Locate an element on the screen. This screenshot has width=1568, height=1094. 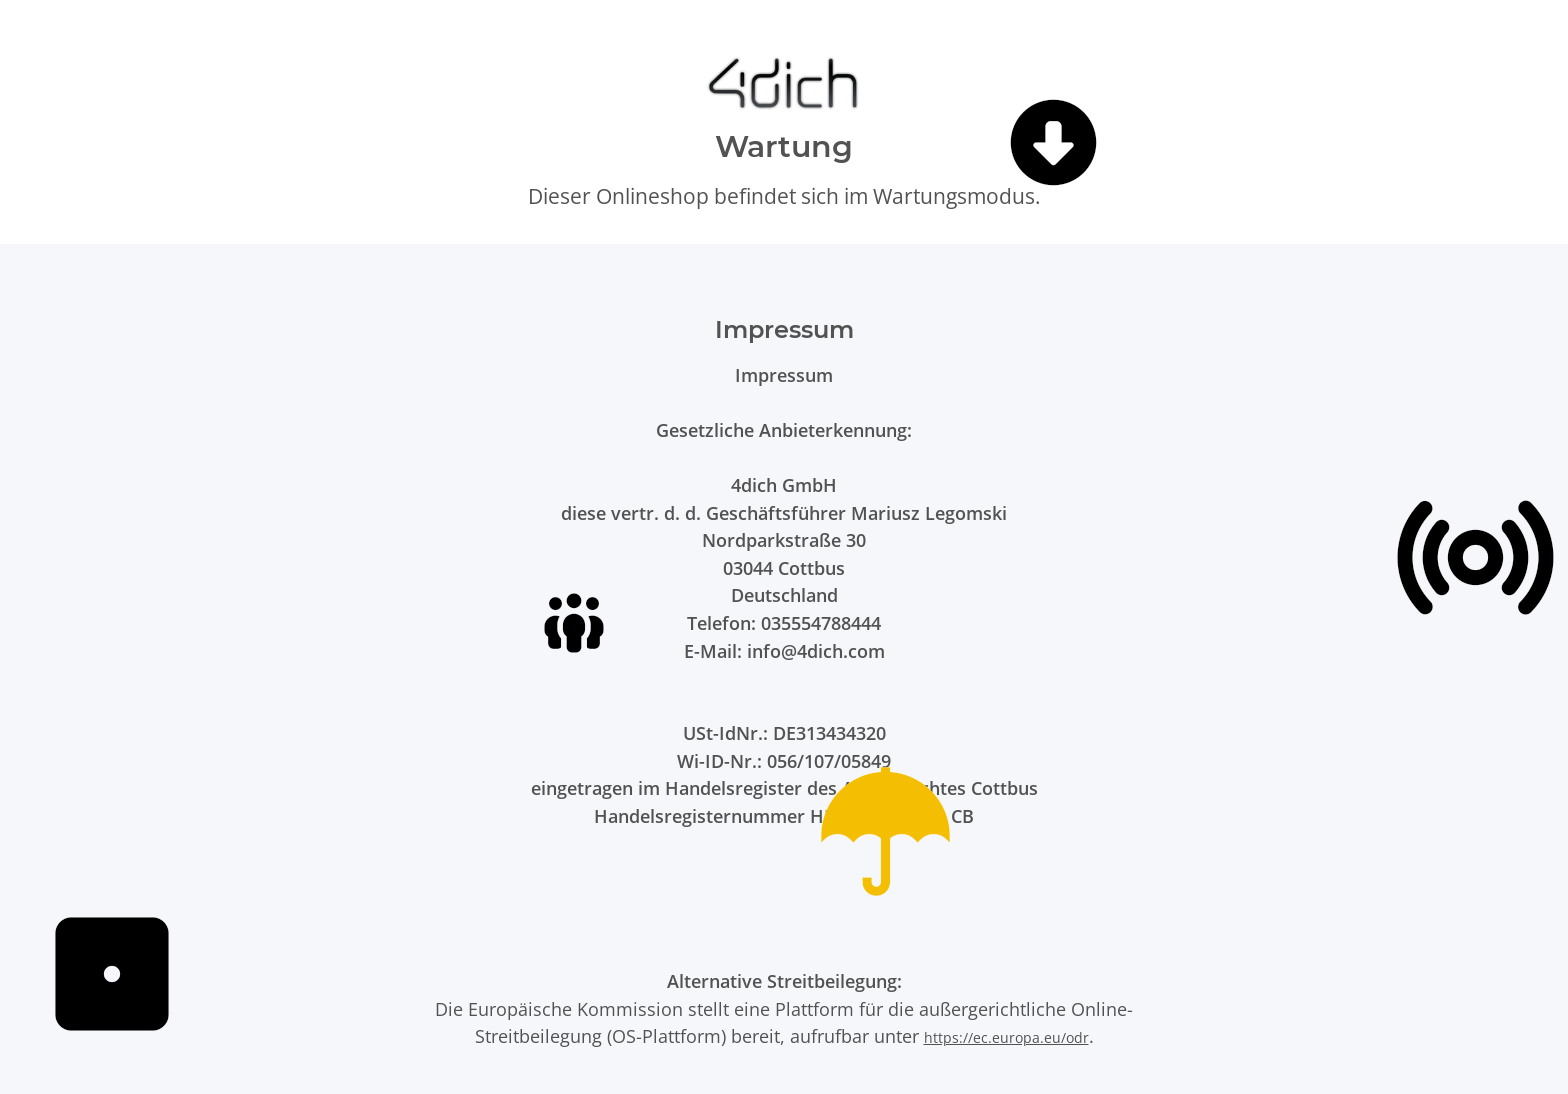
view group members is located at coordinates (574, 623).